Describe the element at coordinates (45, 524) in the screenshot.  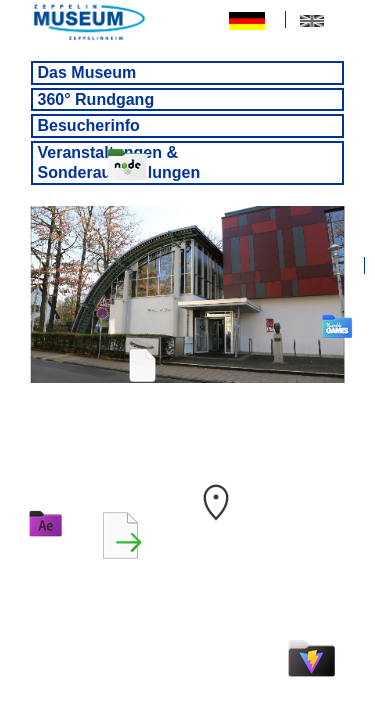
I see `folder containing Adobe After Effects project files` at that location.